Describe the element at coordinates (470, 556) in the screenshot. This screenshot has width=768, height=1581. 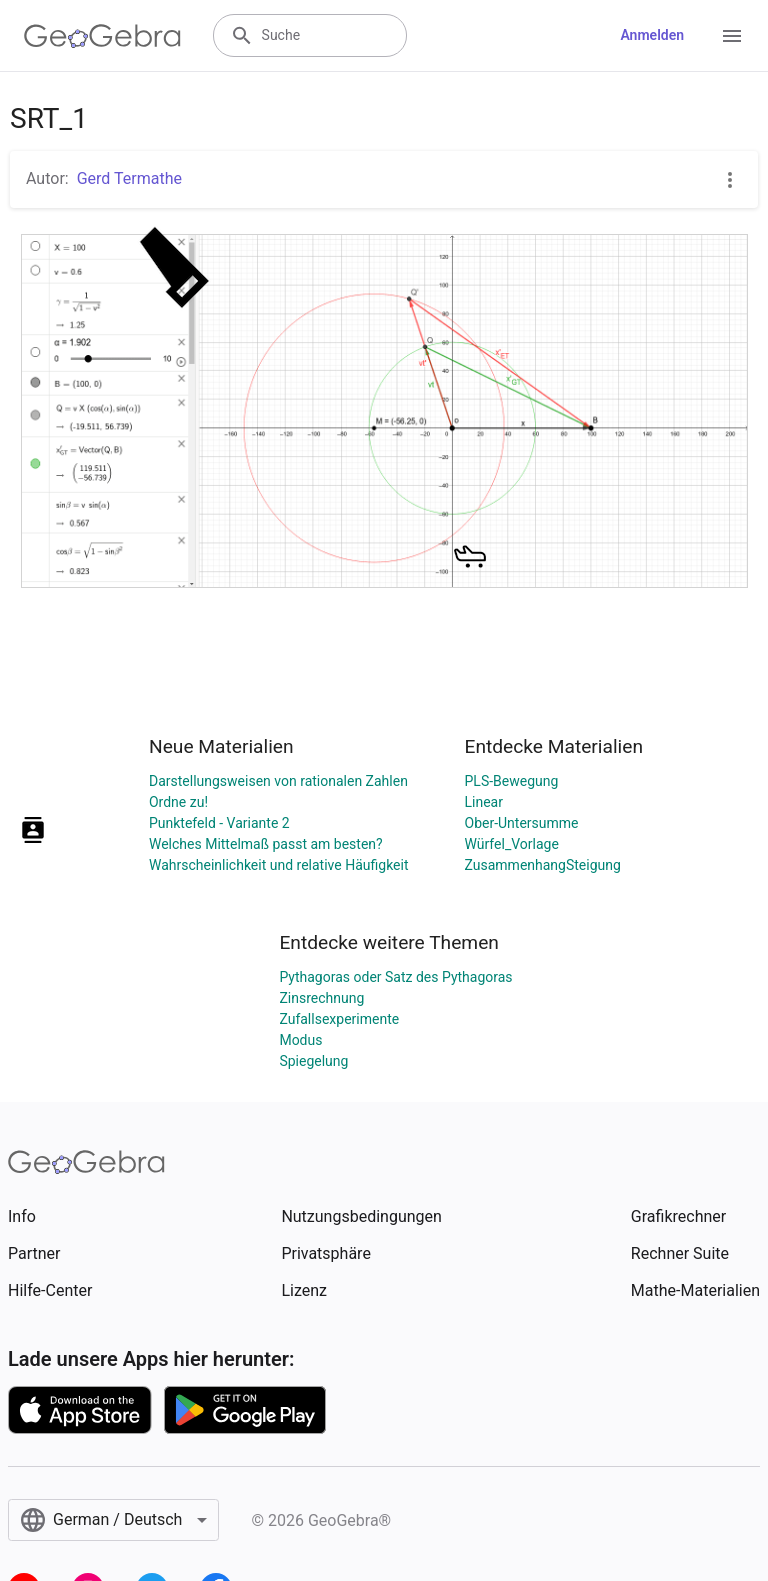
I see `flight has landed or is on the ground` at that location.